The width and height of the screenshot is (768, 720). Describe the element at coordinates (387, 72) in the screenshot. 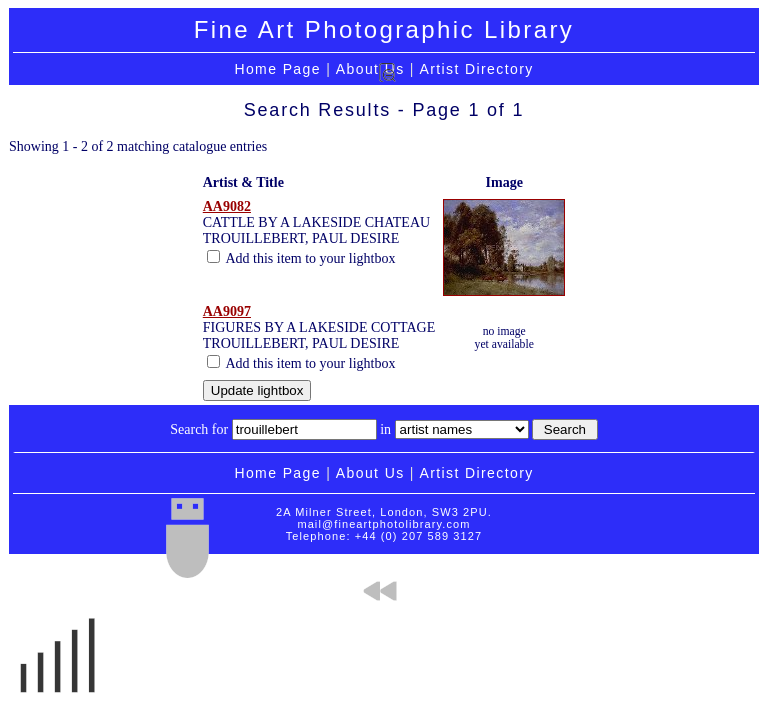

I see `open document viewer app` at that location.